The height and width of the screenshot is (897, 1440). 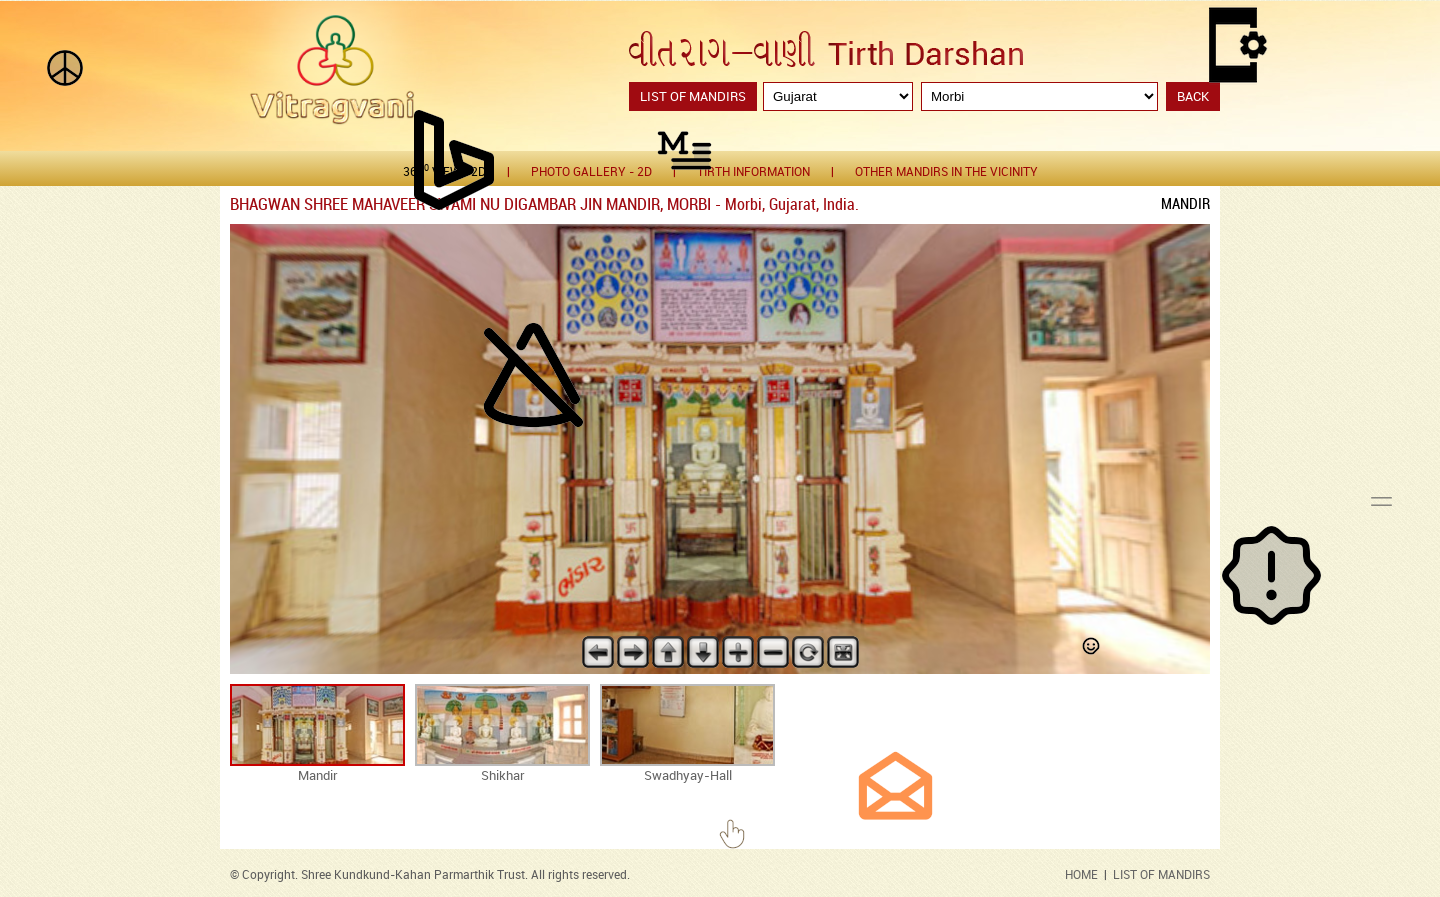 What do you see at coordinates (732, 834) in the screenshot?
I see `tap or click to select an item` at bounding box center [732, 834].